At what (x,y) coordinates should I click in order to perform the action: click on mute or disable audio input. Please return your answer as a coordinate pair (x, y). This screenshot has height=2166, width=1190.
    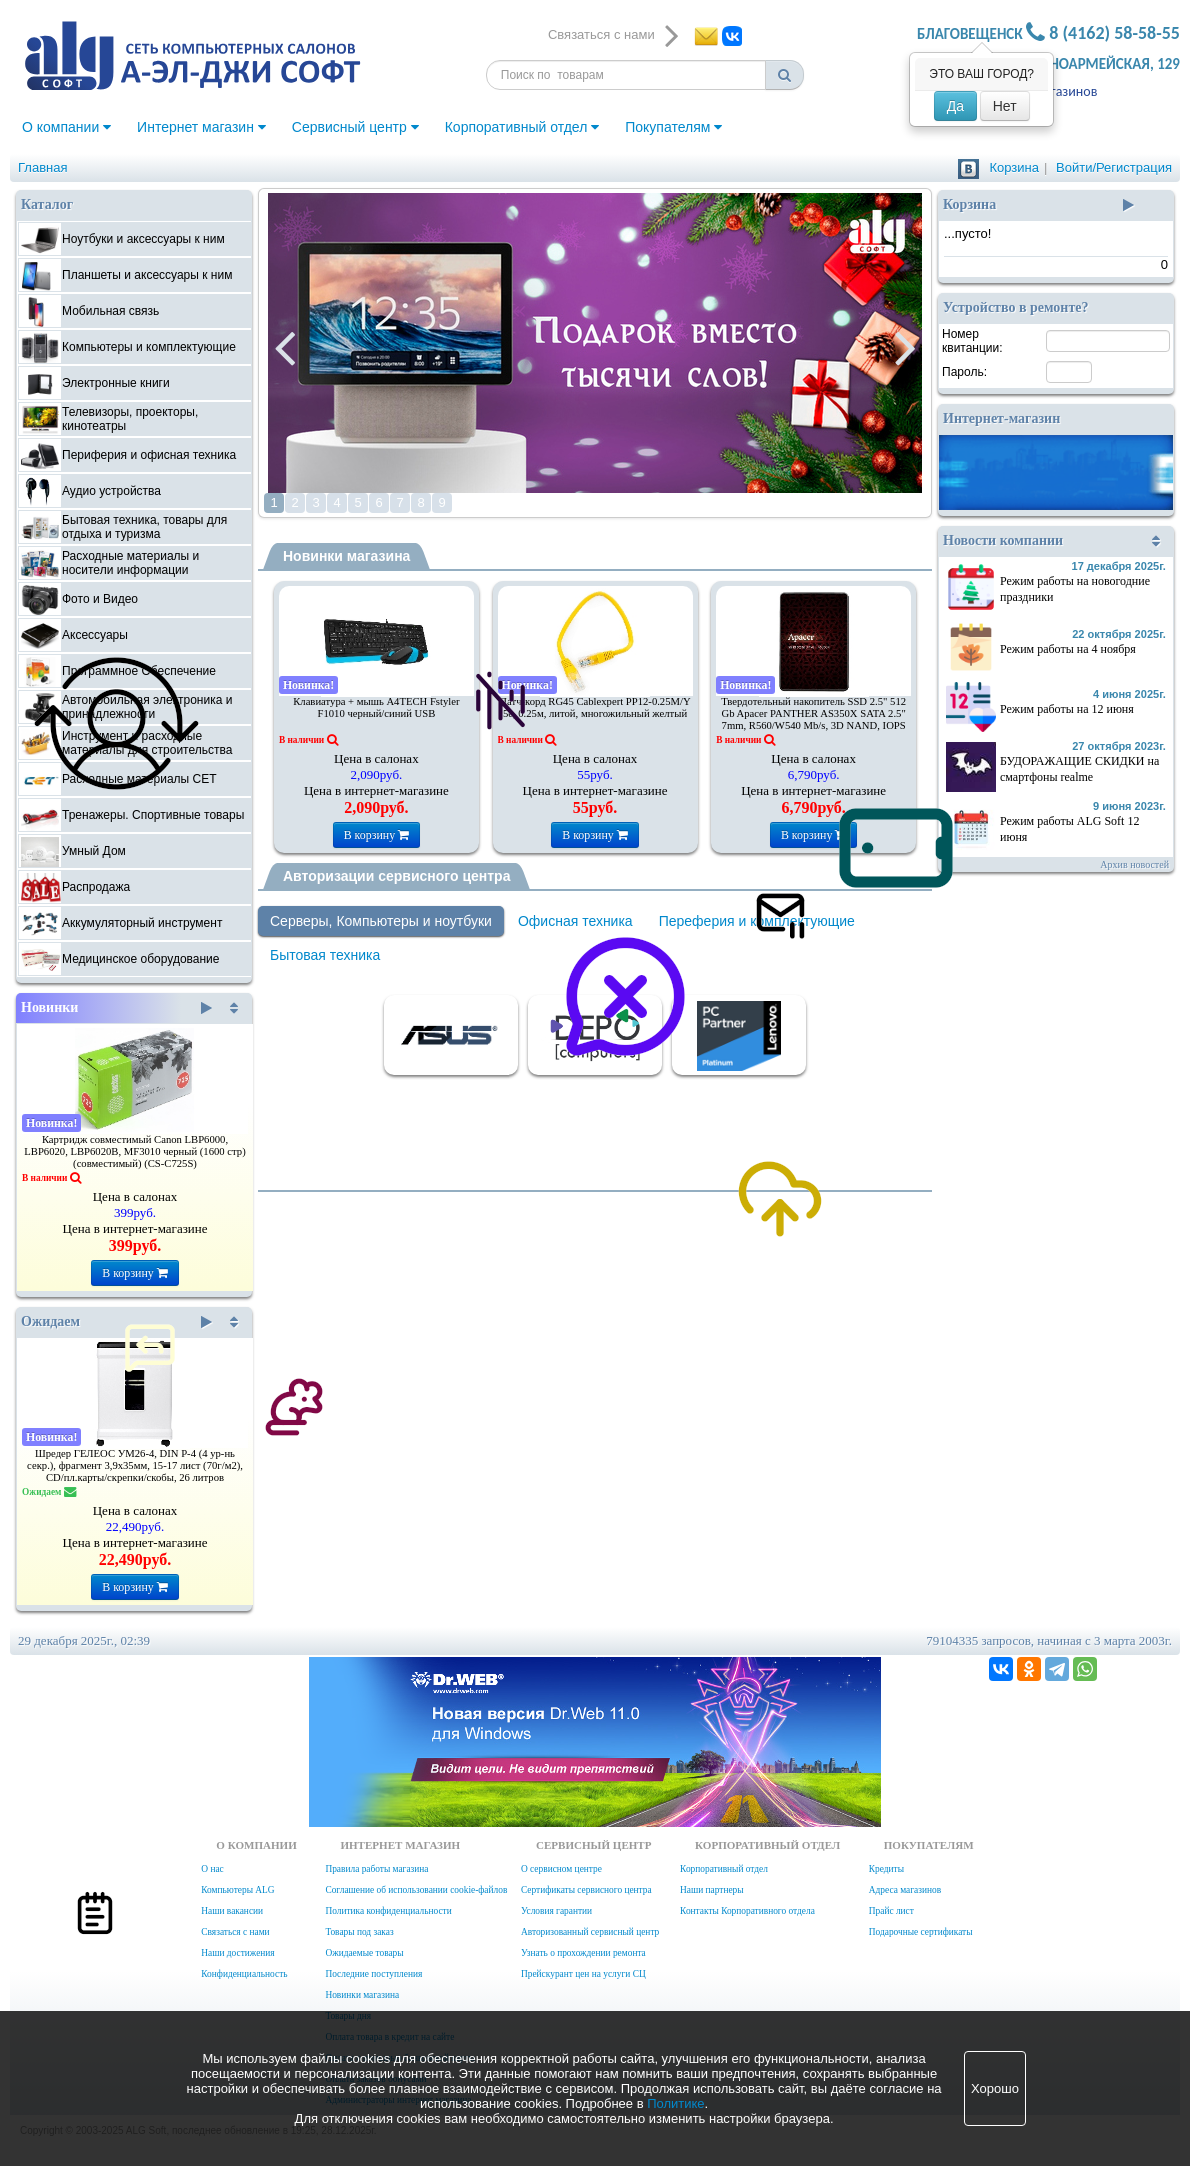
    Looking at the image, I should click on (500, 700).